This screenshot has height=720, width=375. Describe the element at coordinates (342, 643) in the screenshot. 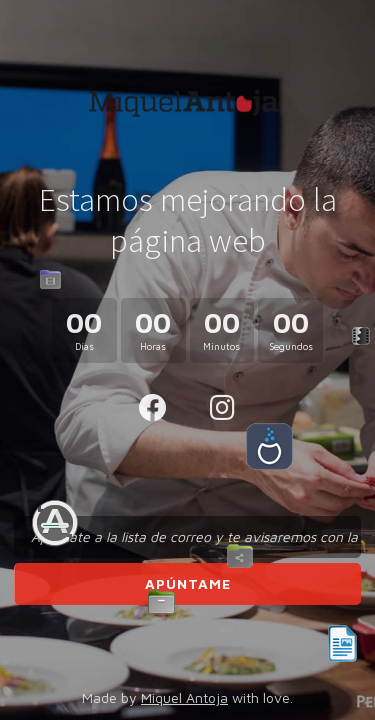

I see `open a libreoffice writer document` at that location.